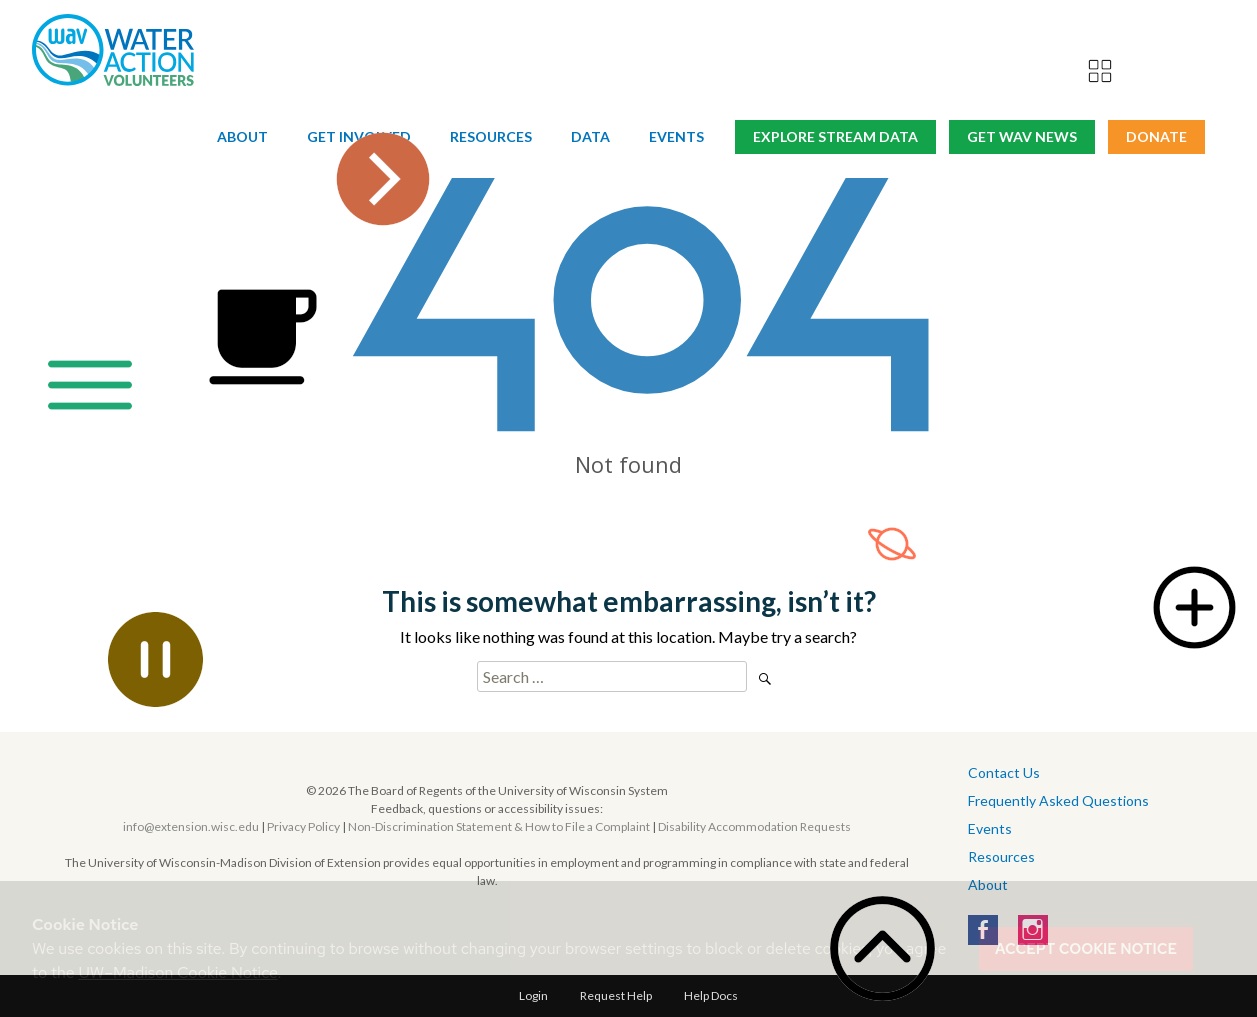 The height and width of the screenshot is (1017, 1257). What do you see at coordinates (1194, 607) in the screenshot?
I see `add a new item` at bounding box center [1194, 607].